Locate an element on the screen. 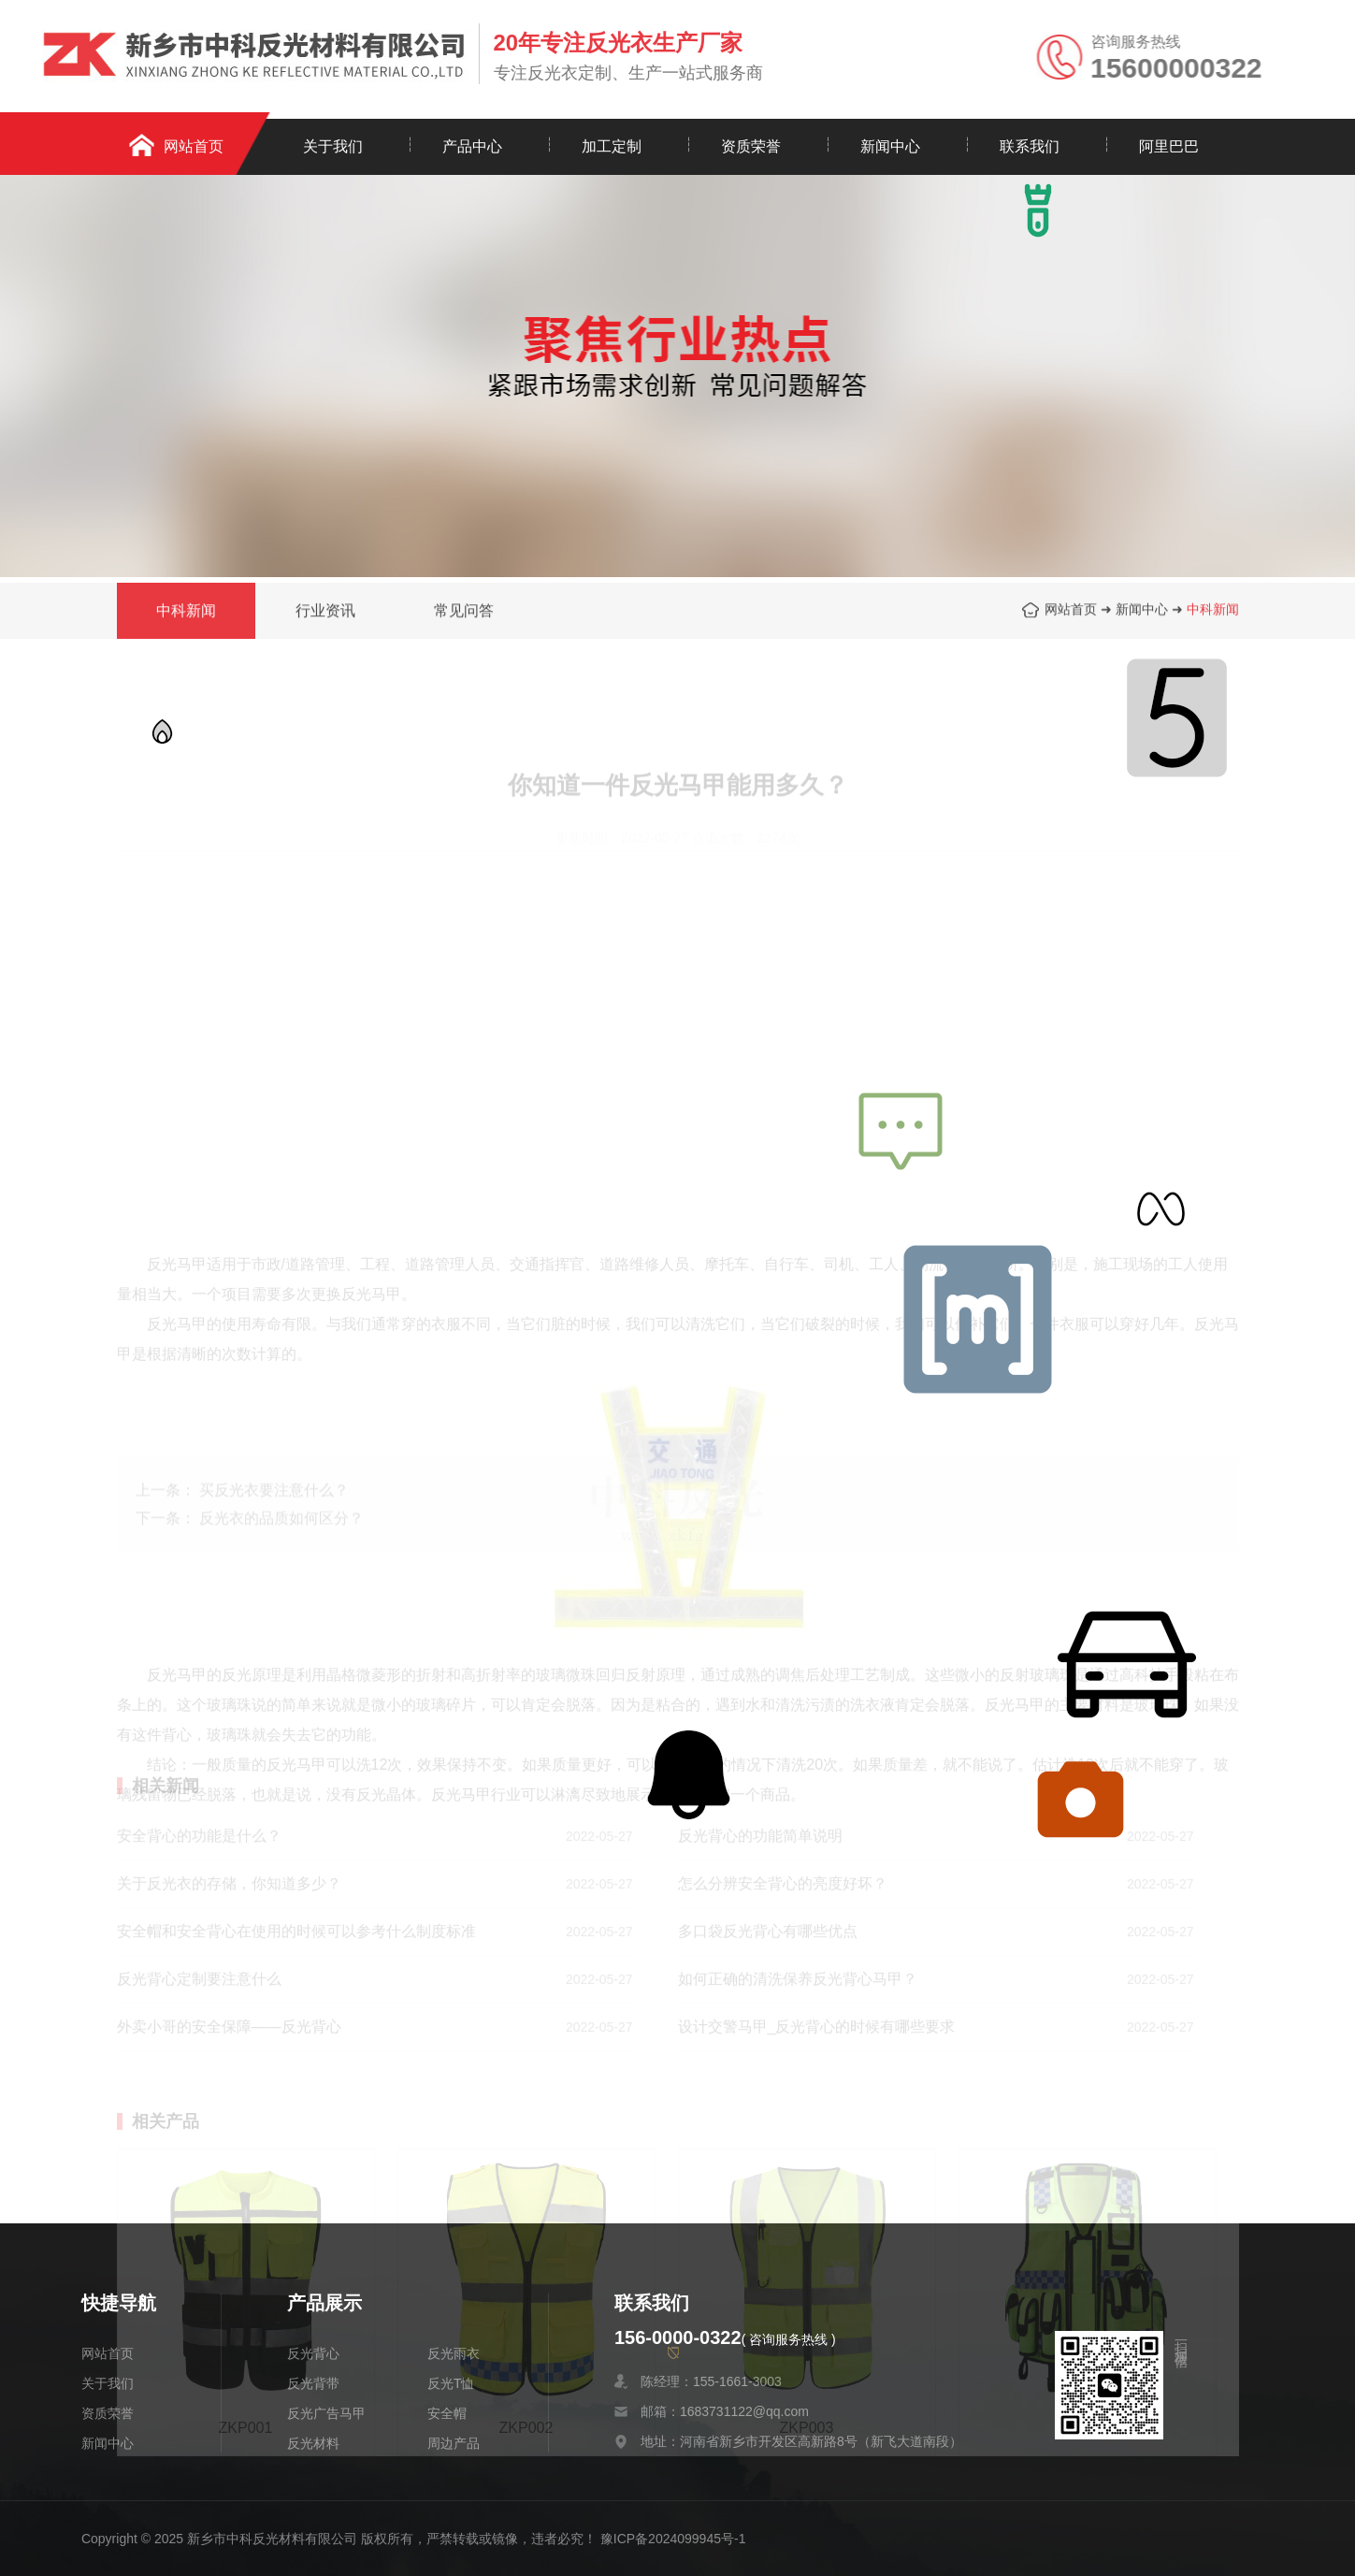 The width and height of the screenshot is (1355, 2576). meta company logo is located at coordinates (1160, 1208).